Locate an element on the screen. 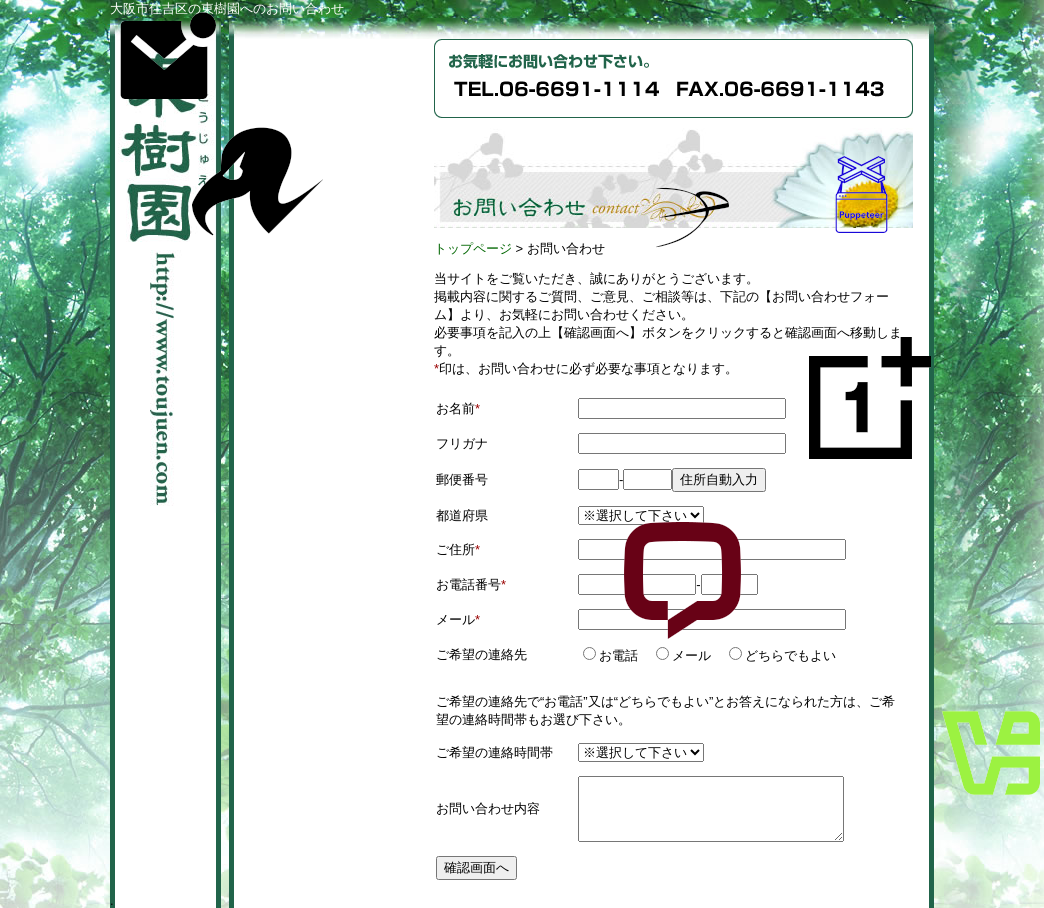 This screenshot has height=908, width=1044. EPEL (Extra Packages for Enterprise Linux) project logo is located at coordinates (692, 217).